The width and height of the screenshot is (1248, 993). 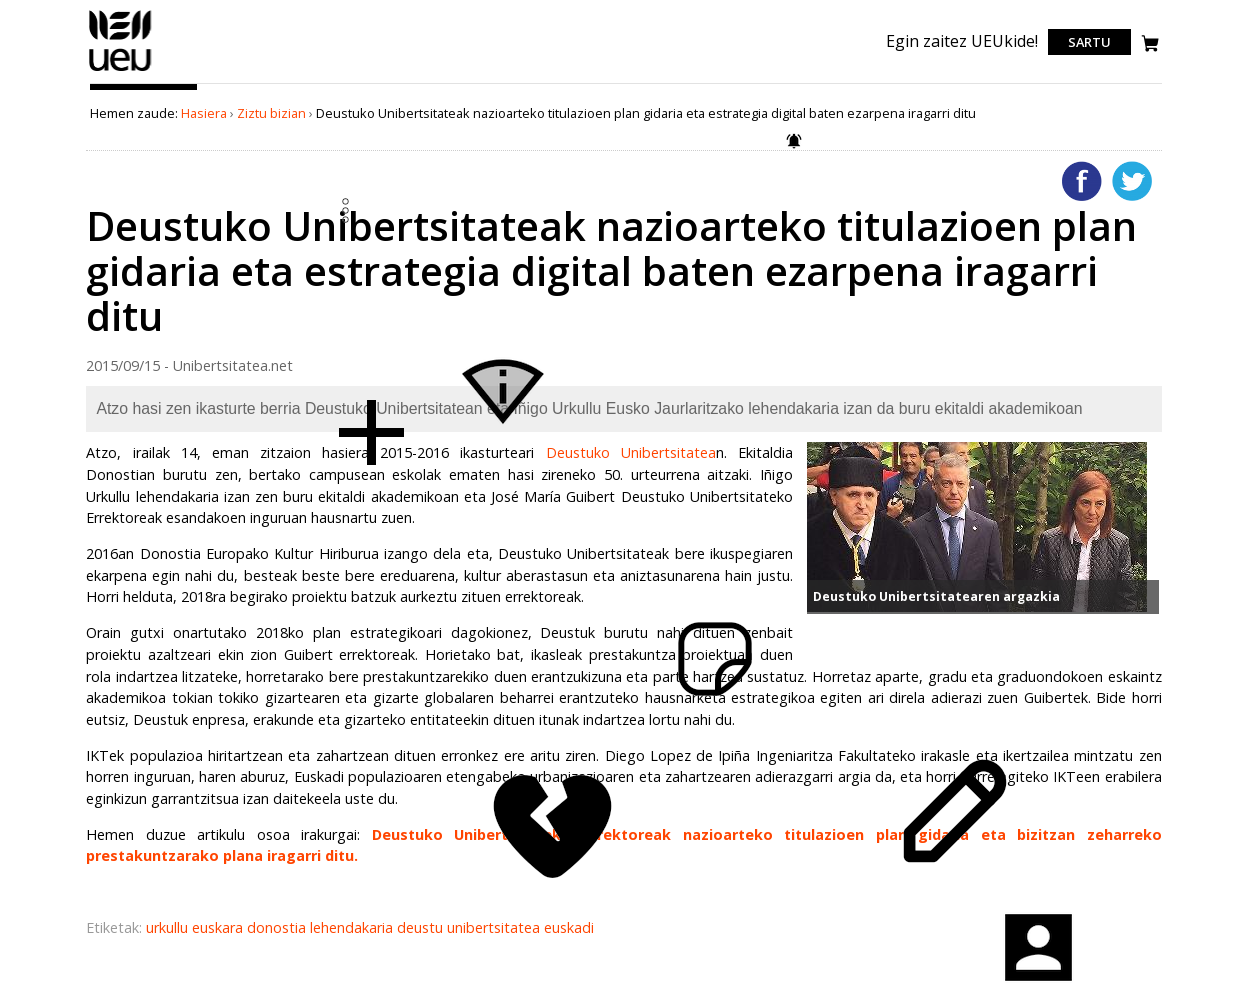 I want to click on unlike or remove from favorites, so click(x=552, y=826).